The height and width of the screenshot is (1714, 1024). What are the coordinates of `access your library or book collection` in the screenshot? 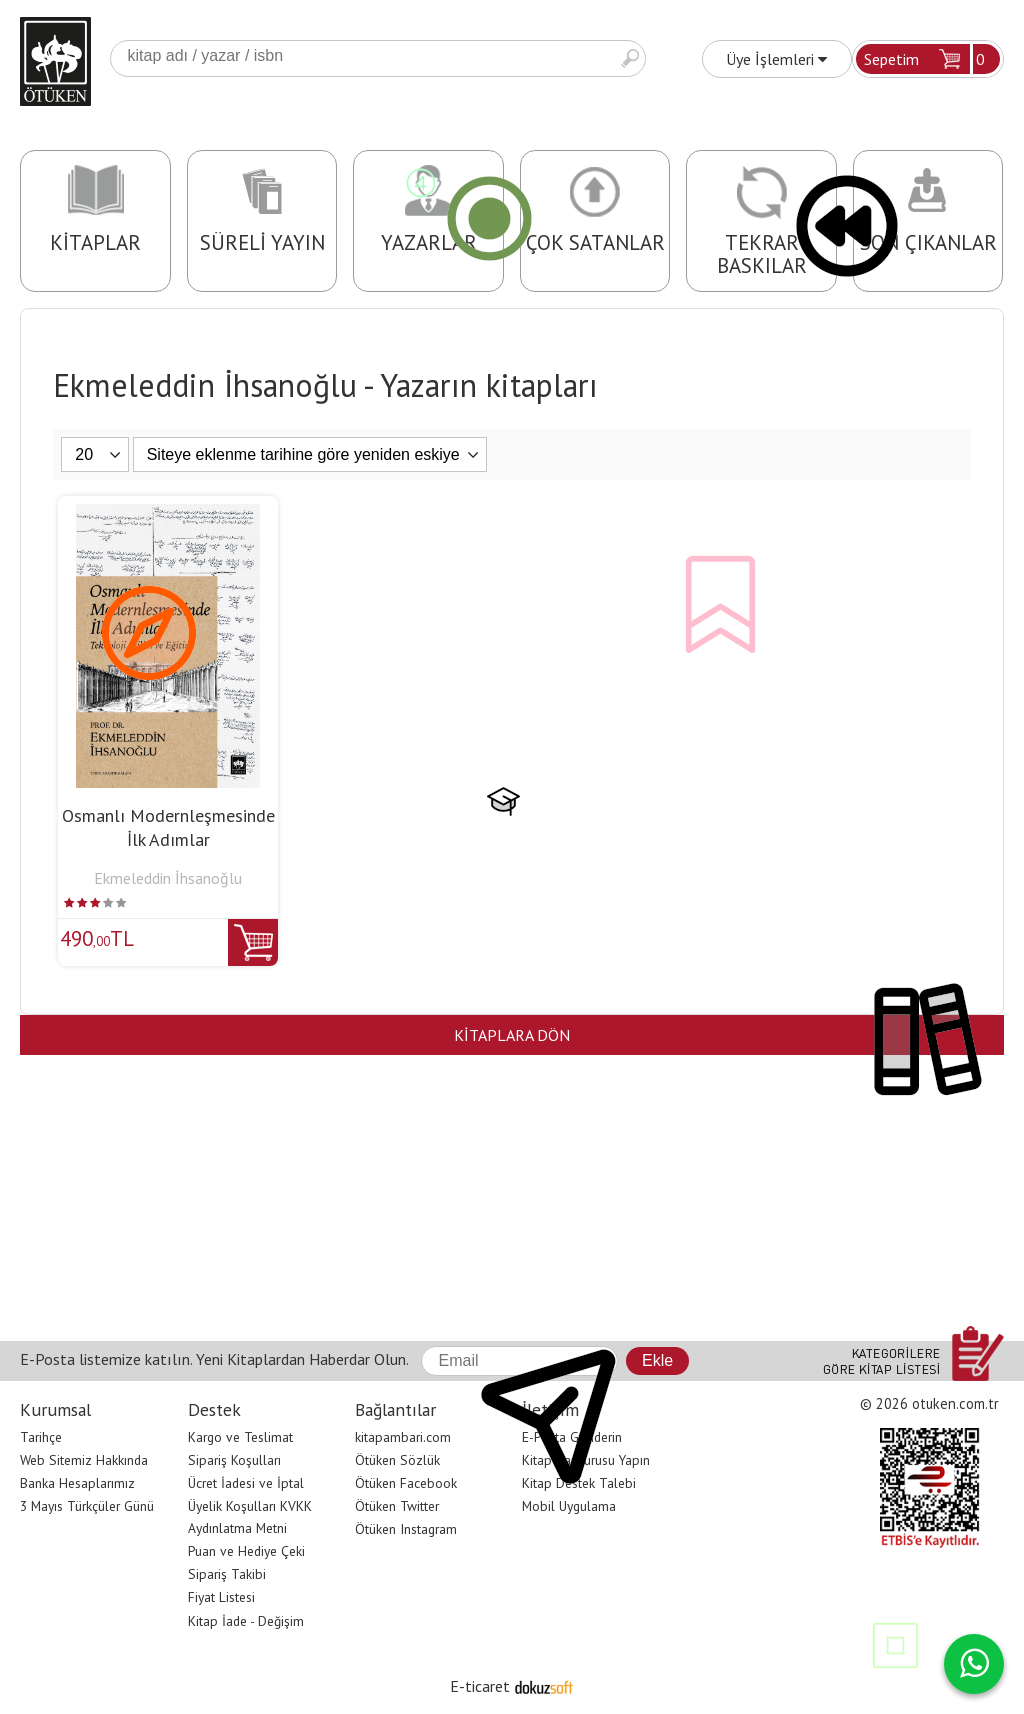 It's located at (923, 1041).